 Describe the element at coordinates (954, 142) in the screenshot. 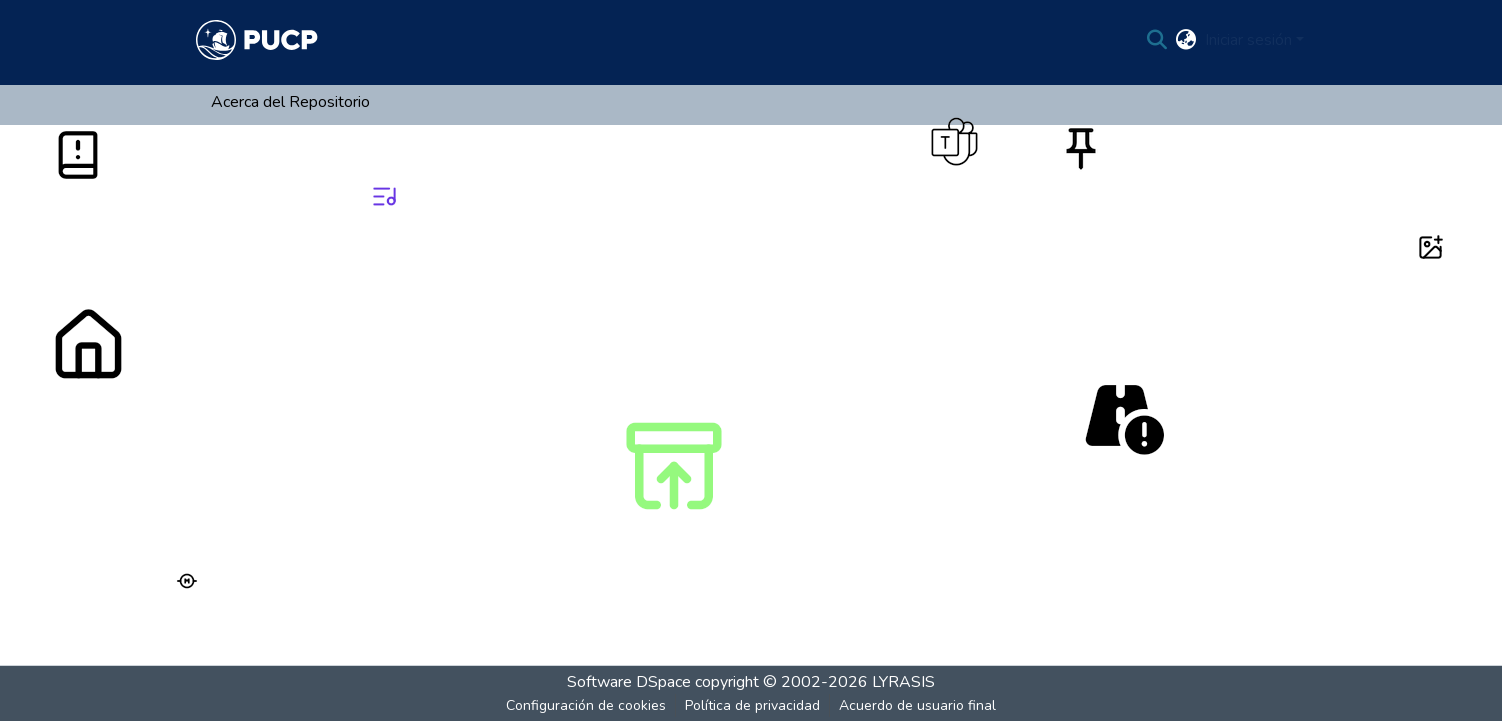

I see `open Microsoft Teams` at that location.